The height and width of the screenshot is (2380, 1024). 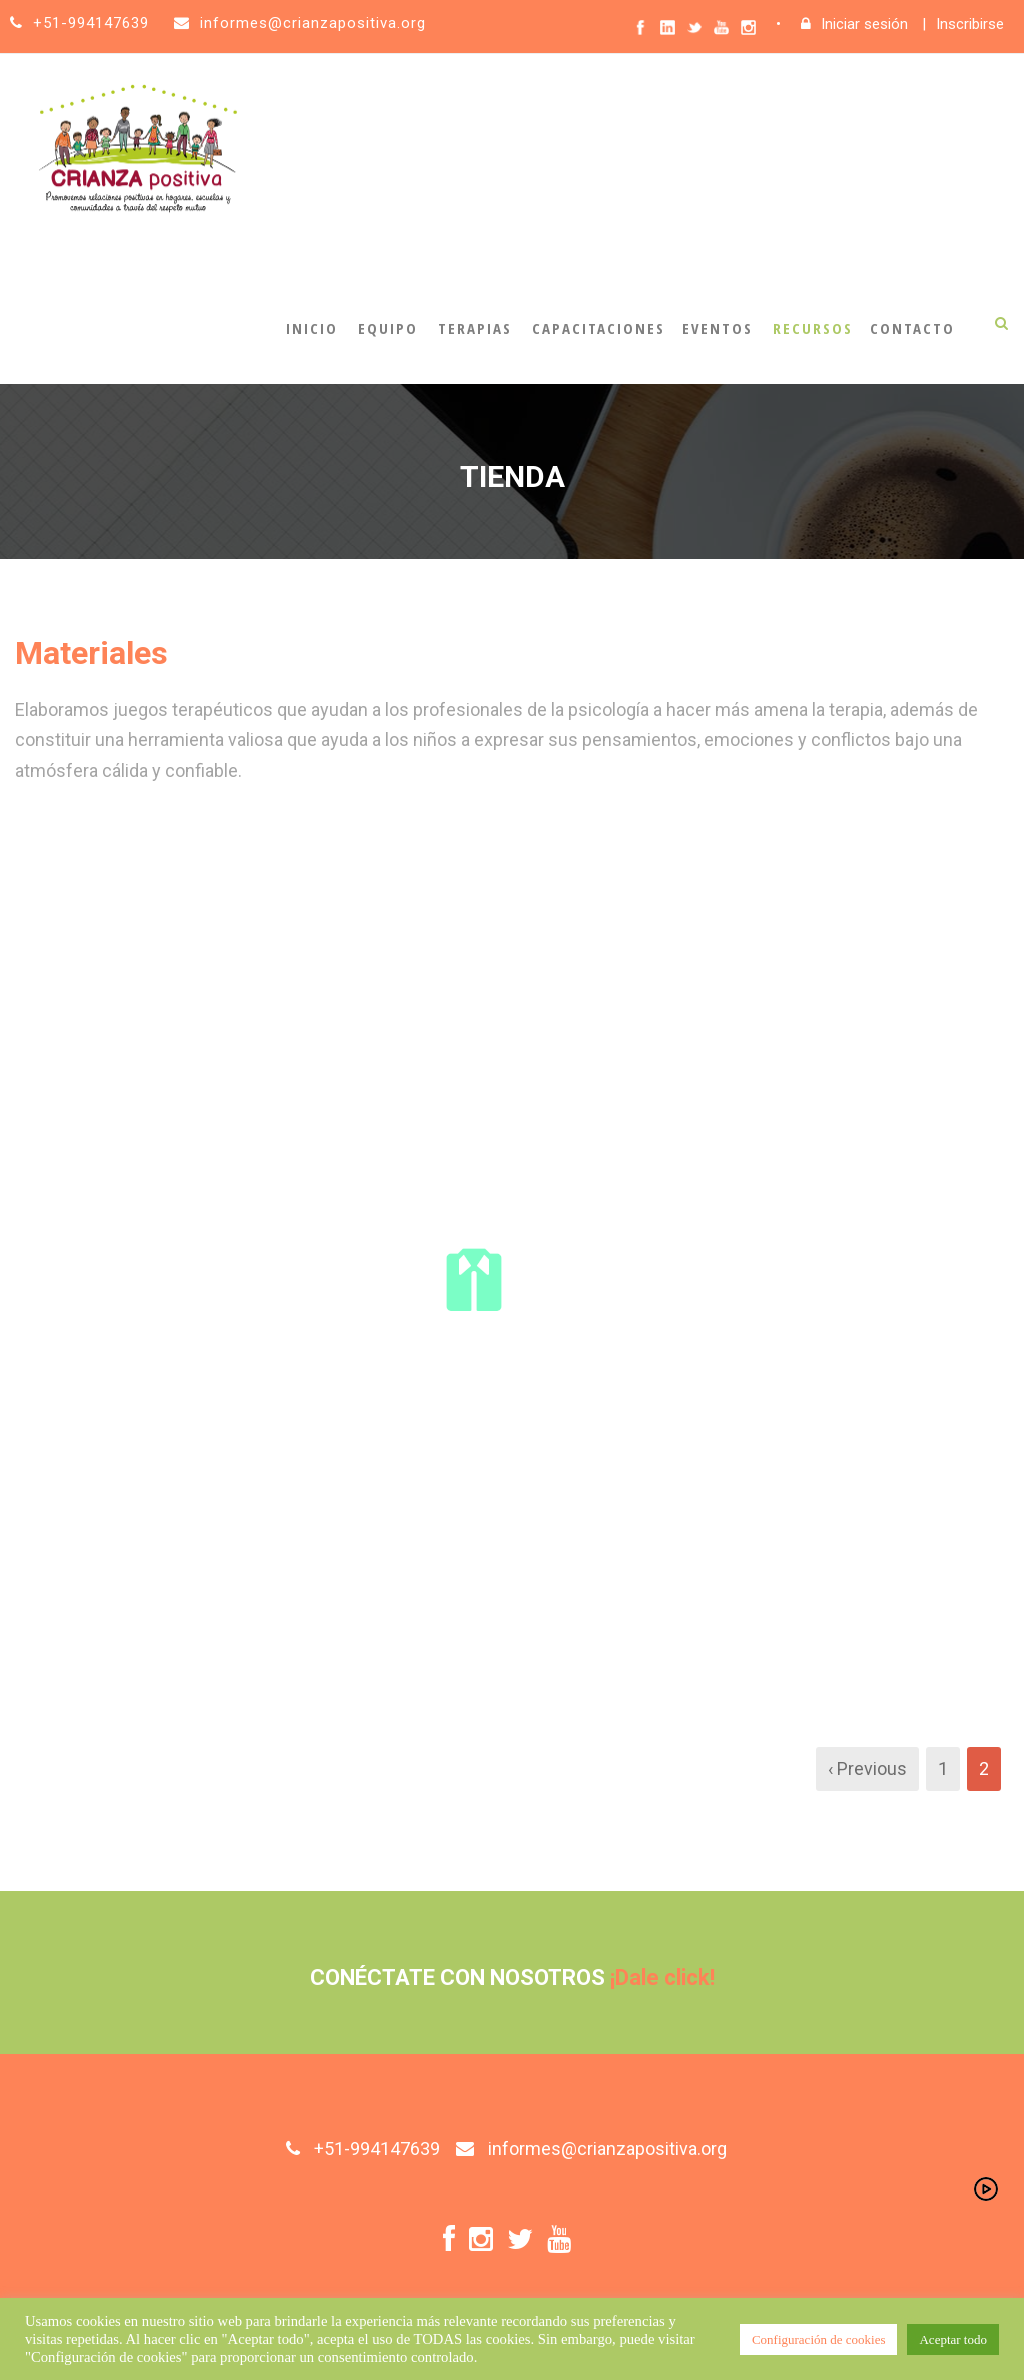 What do you see at coordinates (986, 2189) in the screenshot?
I see `play media or video content` at bounding box center [986, 2189].